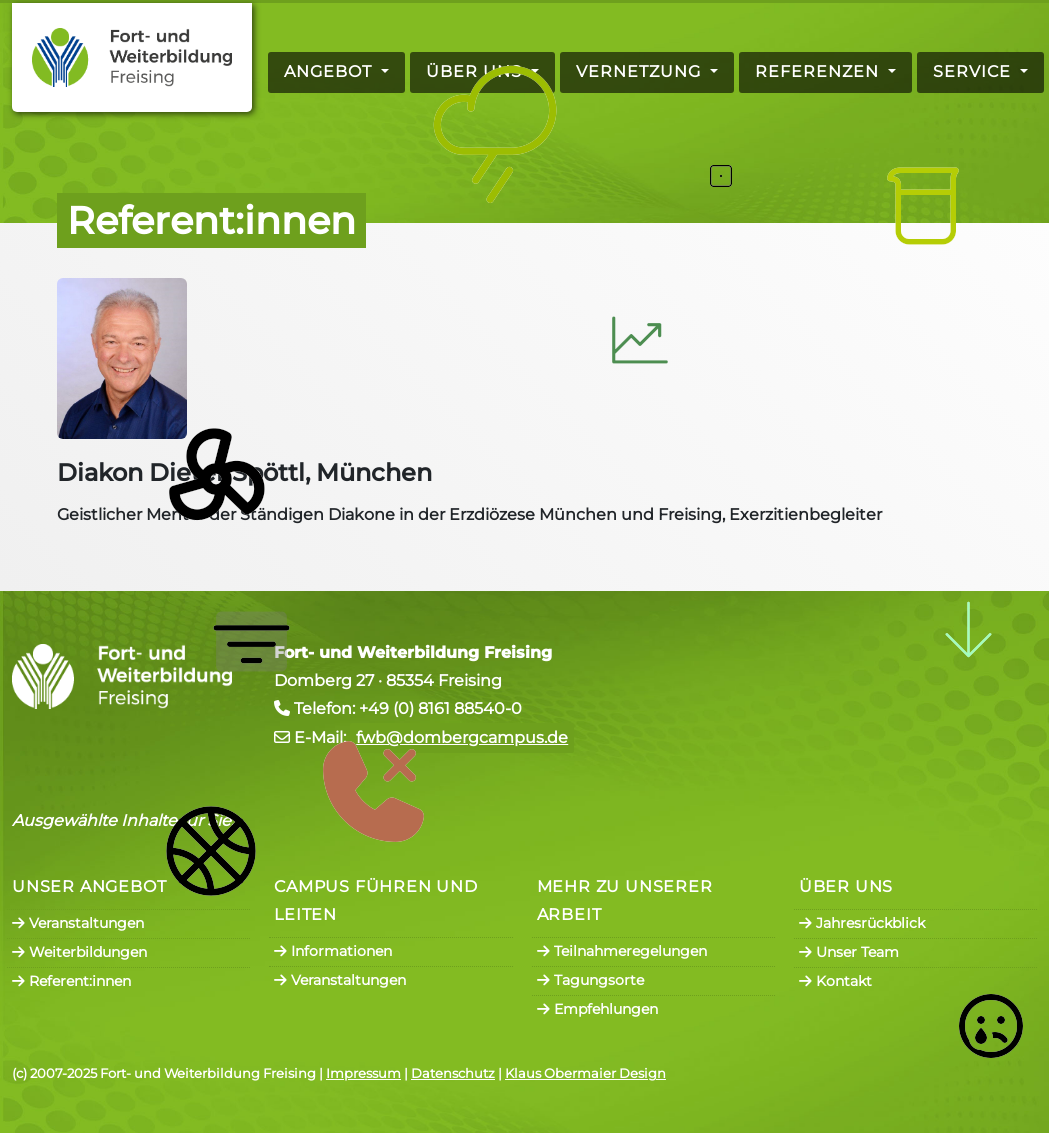  I want to click on indicates a sad or negative emotional state, so click(991, 1026).